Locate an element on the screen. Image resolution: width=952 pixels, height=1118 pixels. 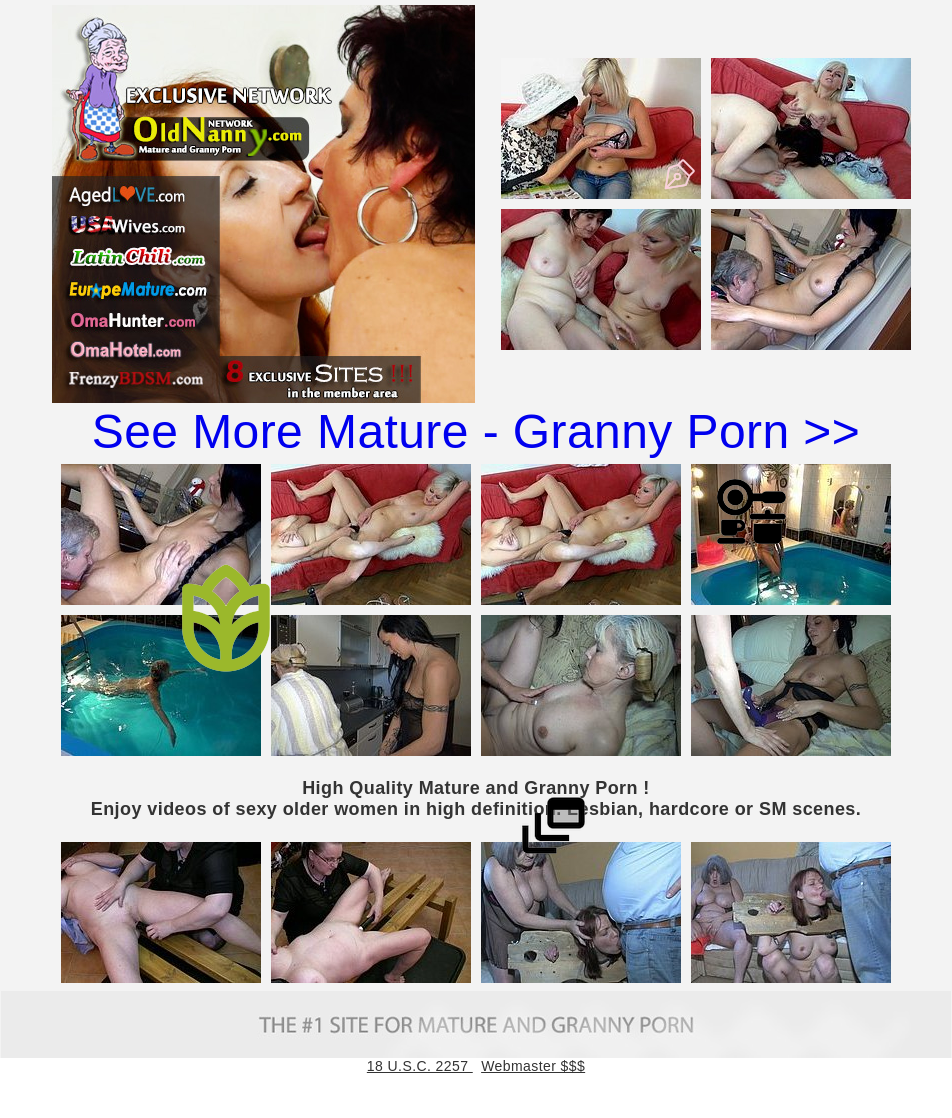
browse kitchen and cooking tools is located at coordinates (753, 511).